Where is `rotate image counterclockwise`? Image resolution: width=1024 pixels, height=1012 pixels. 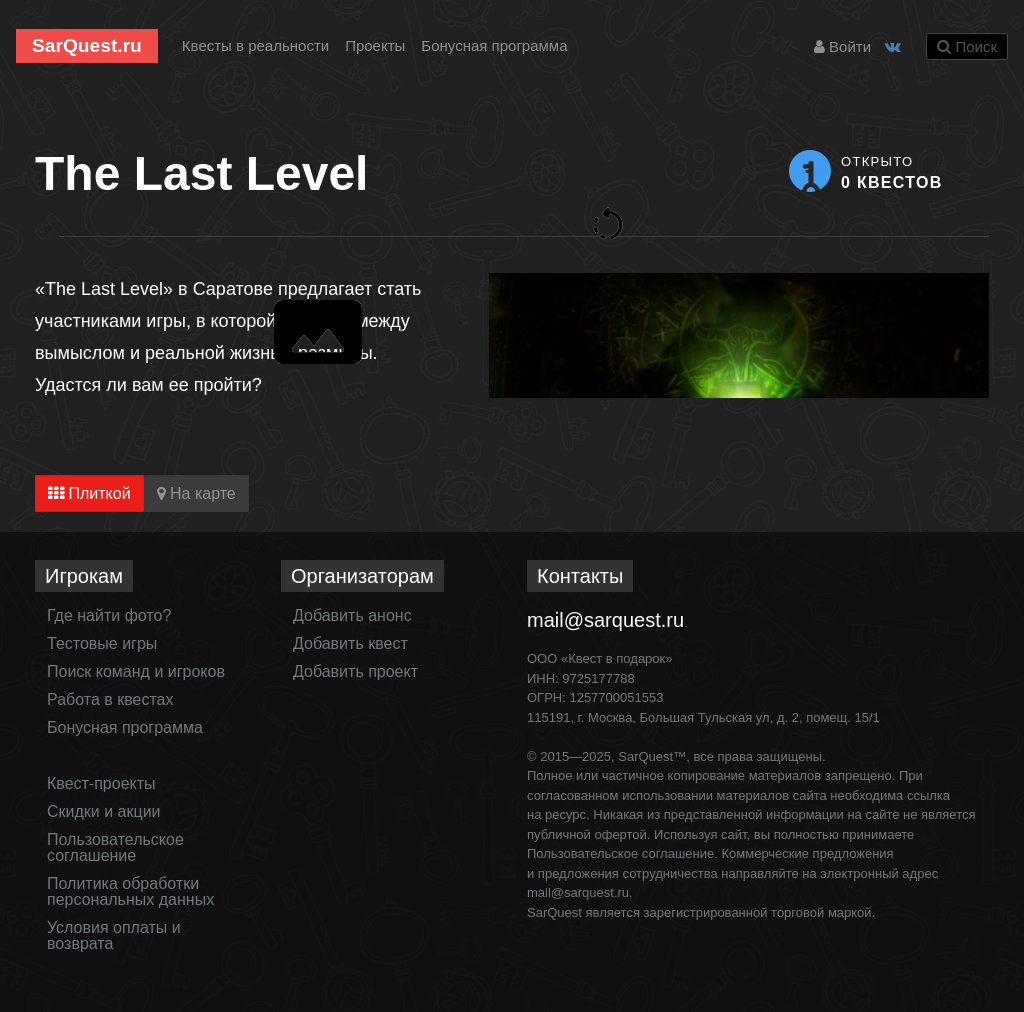
rotate image counterclockwise is located at coordinates (608, 225).